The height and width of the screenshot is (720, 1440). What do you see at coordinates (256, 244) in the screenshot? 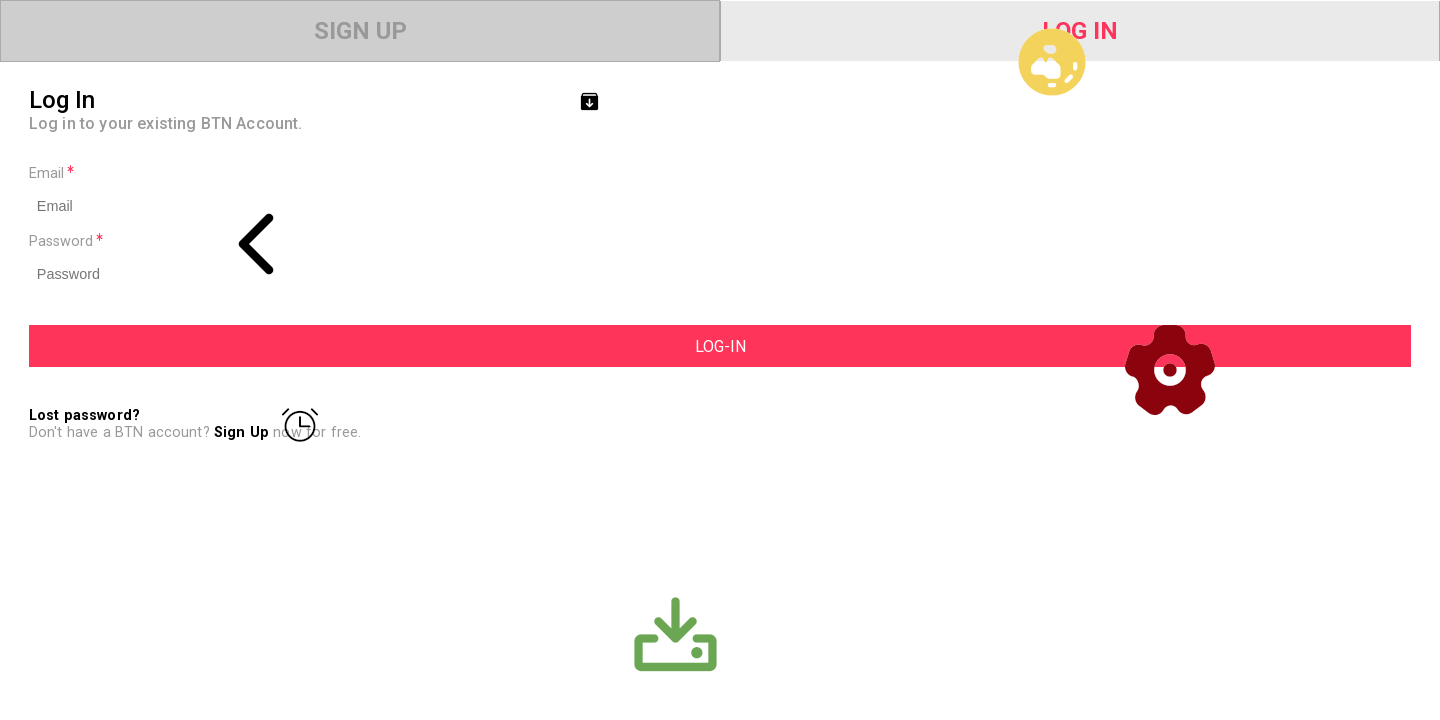
I see `go back to the previous screen` at bounding box center [256, 244].